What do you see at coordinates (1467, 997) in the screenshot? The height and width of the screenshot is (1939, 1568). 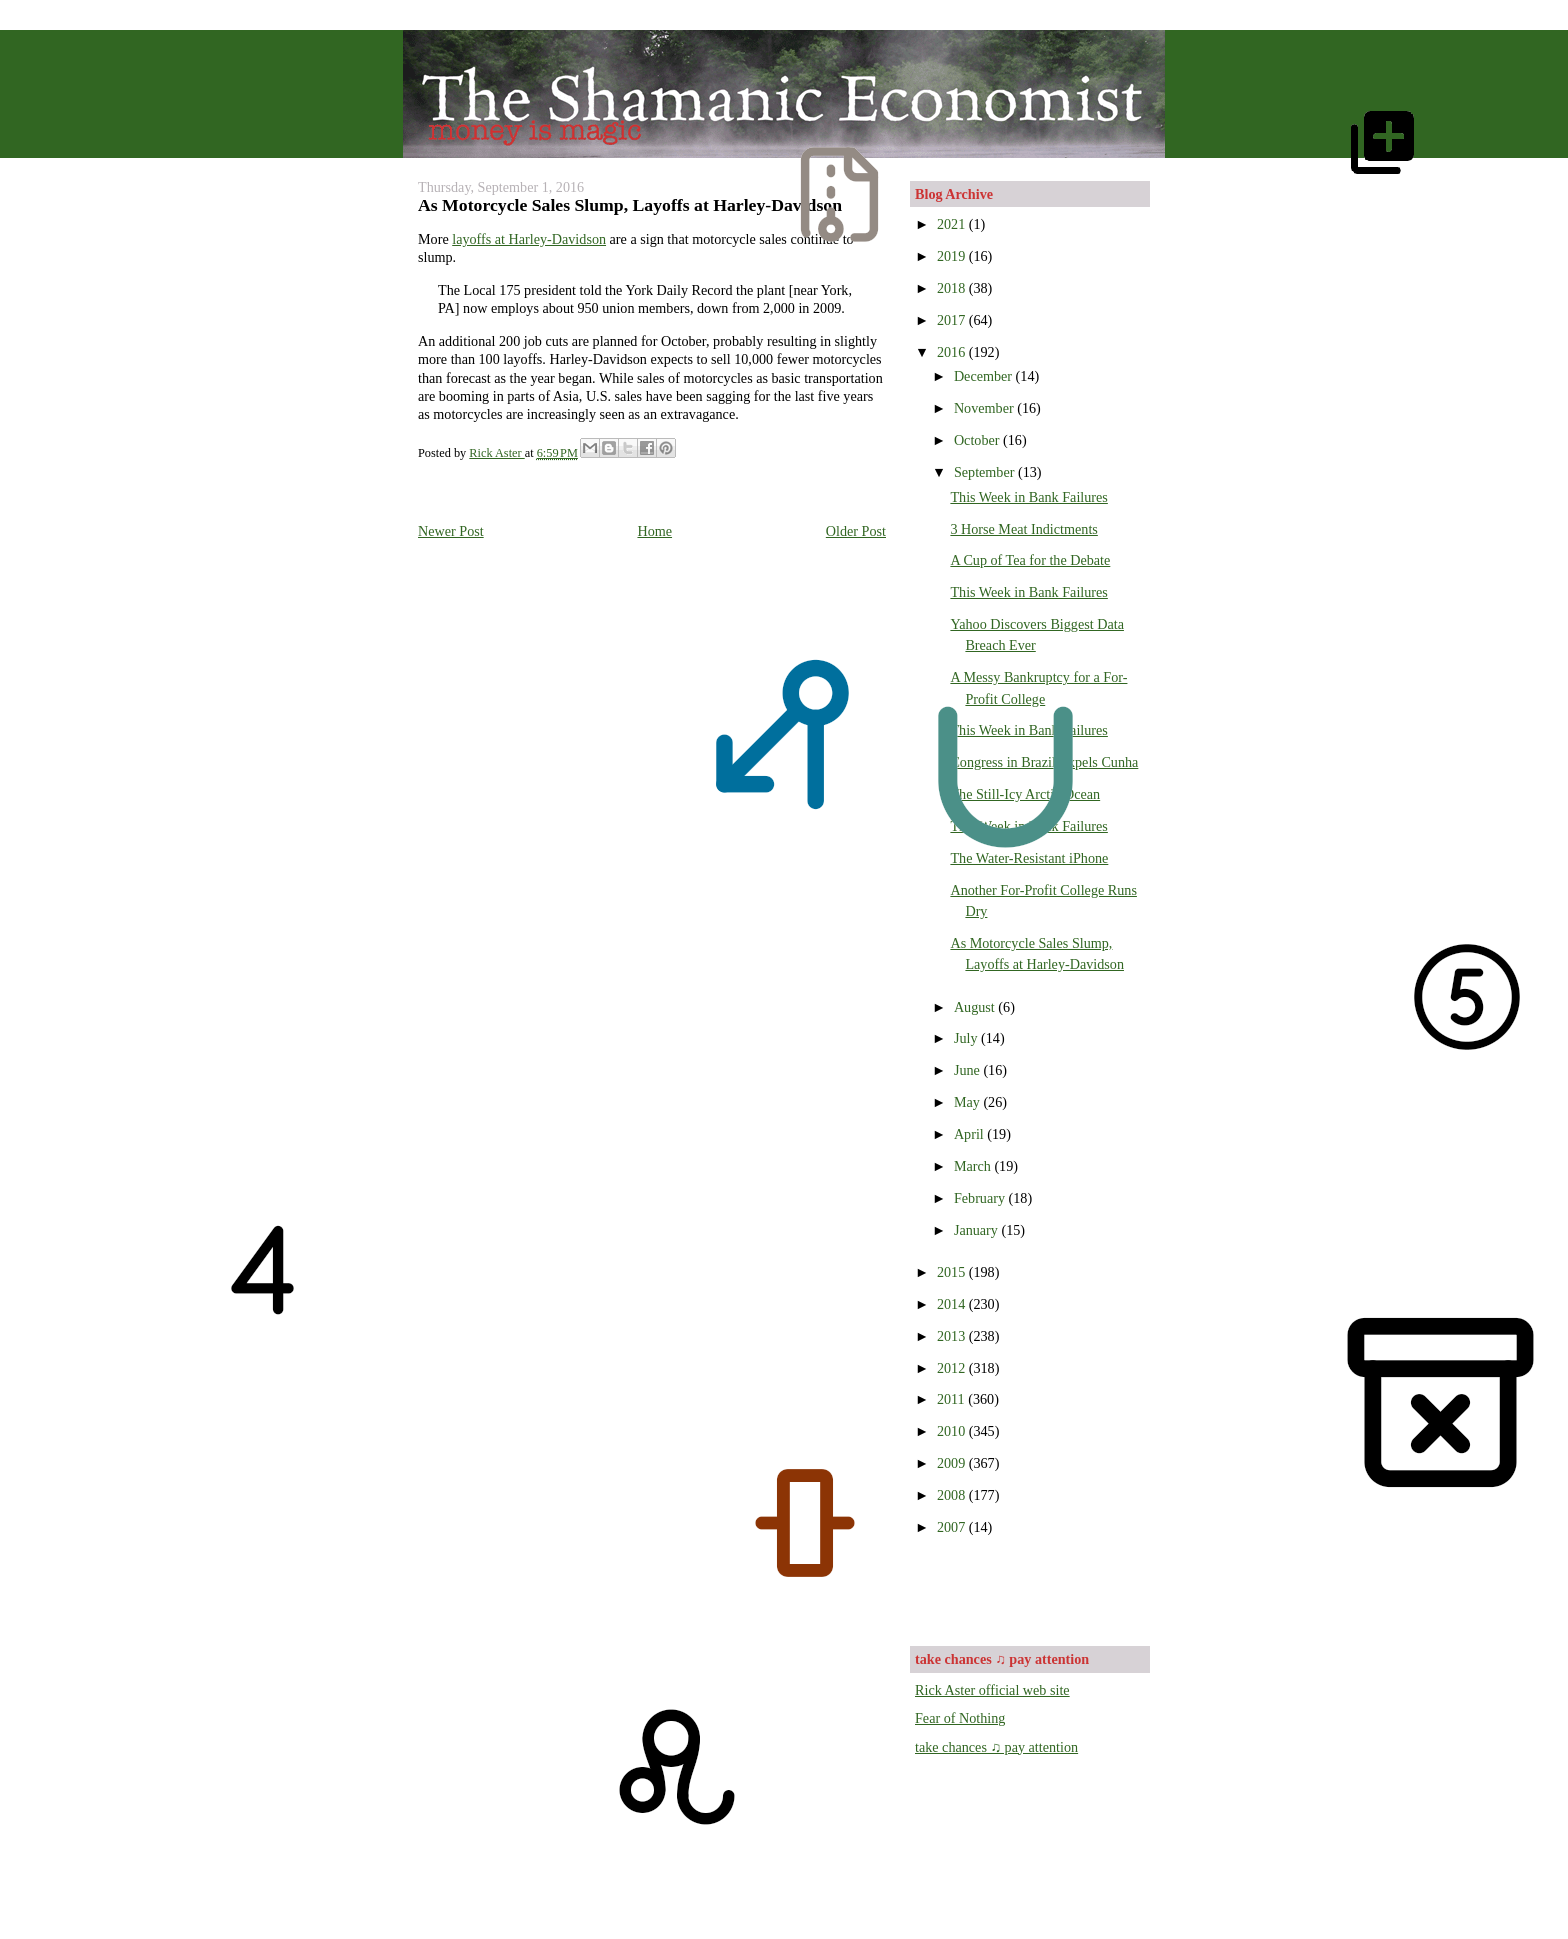 I see `indicates step 5 in a numbered process` at bounding box center [1467, 997].